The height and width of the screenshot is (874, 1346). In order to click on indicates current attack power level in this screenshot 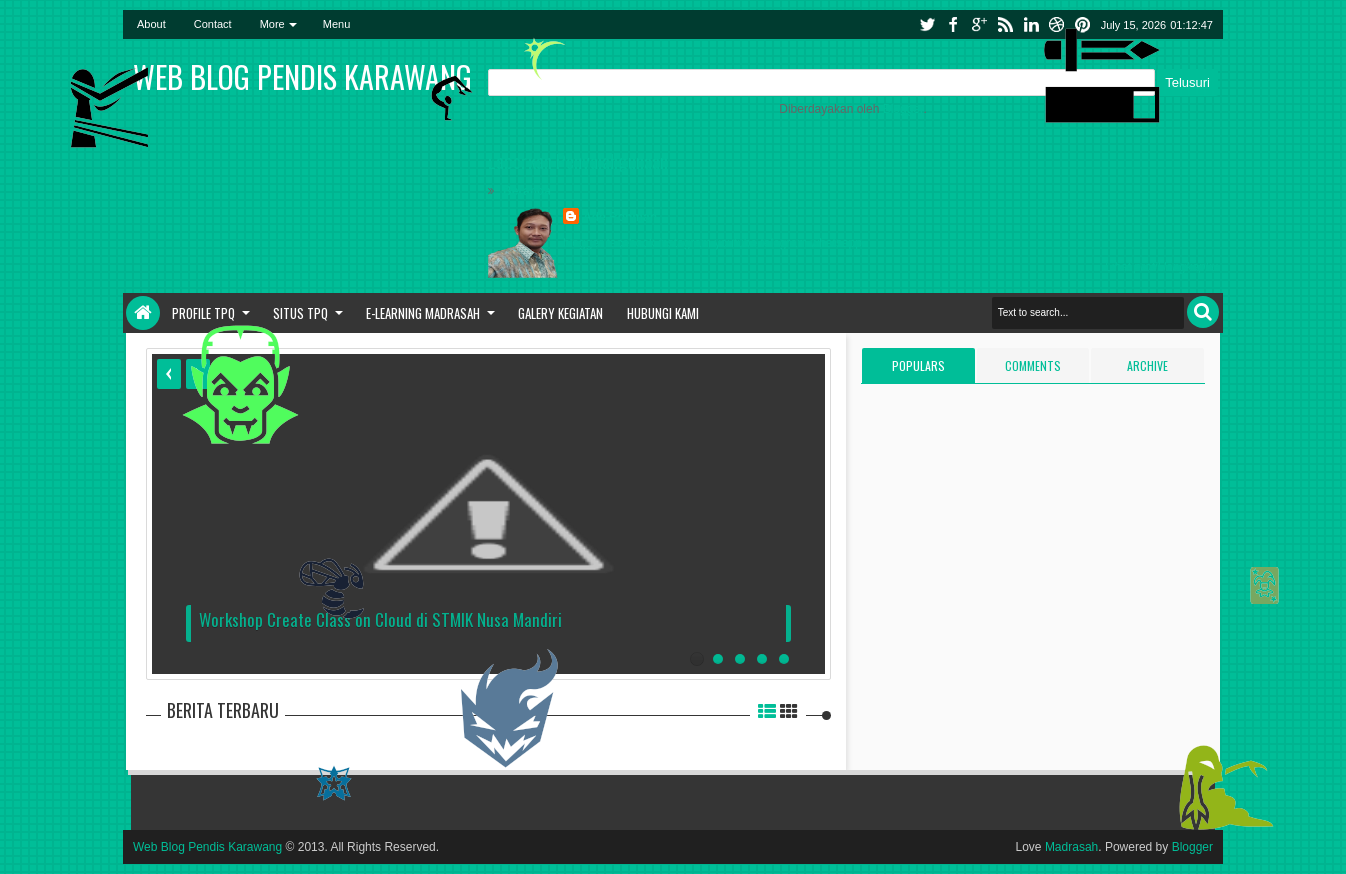, I will do `click(1102, 73)`.